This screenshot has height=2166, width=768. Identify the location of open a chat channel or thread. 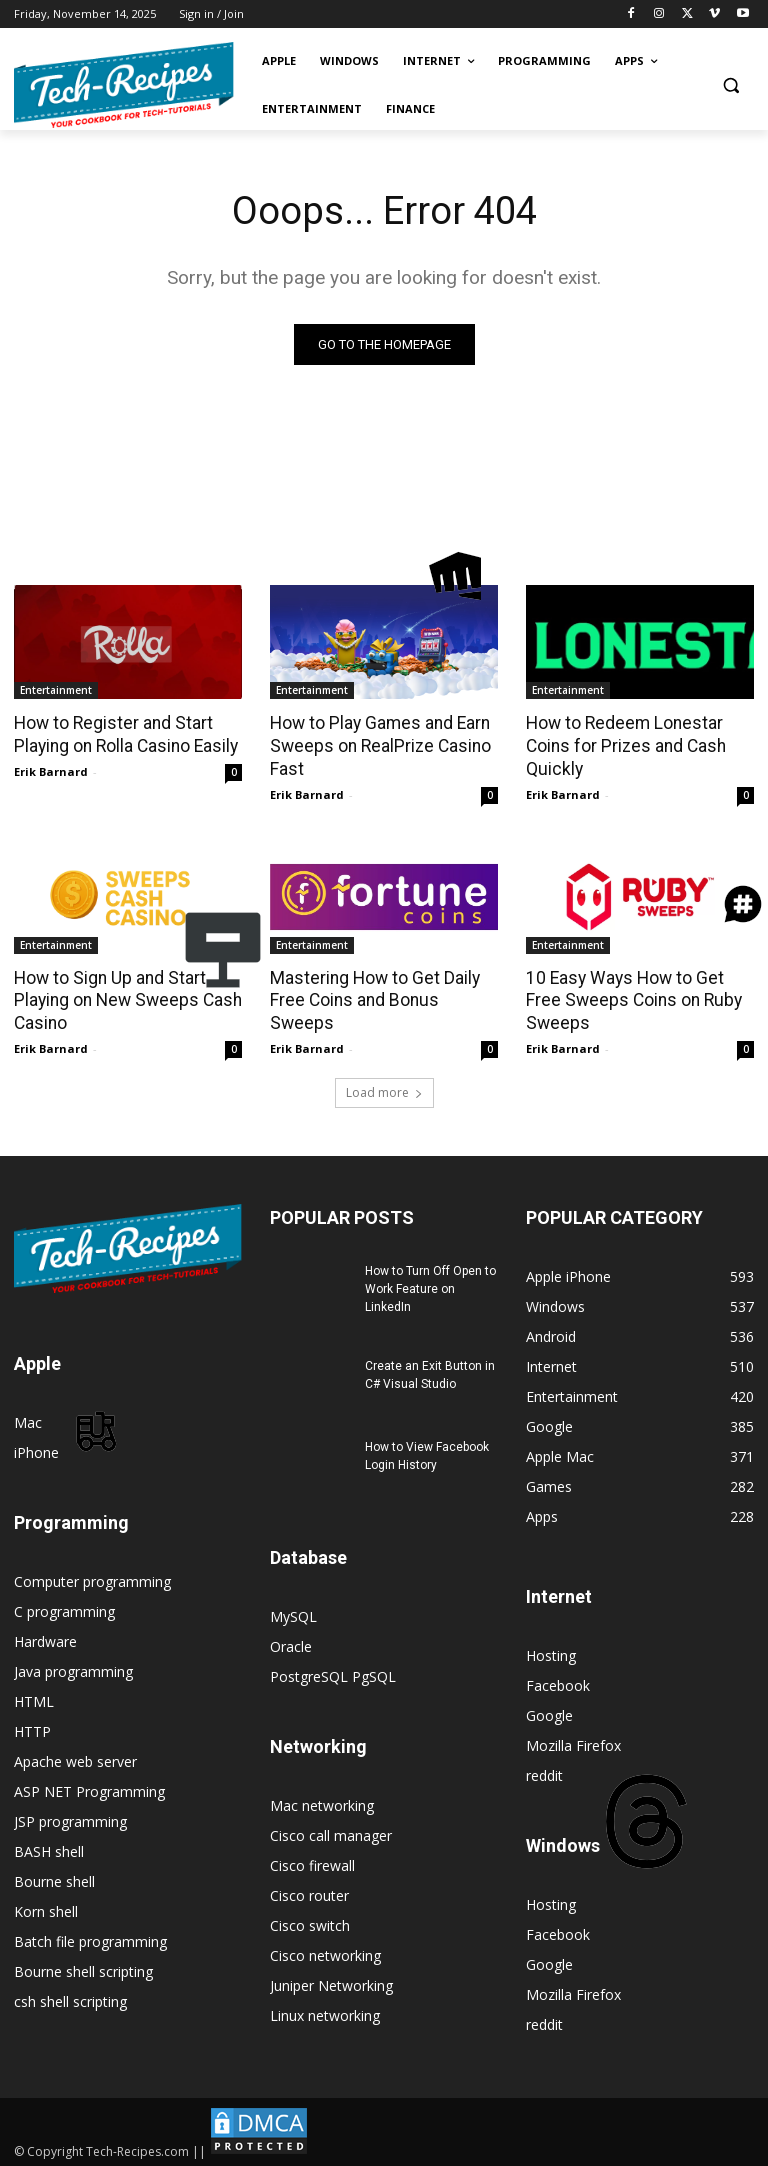
(743, 904).